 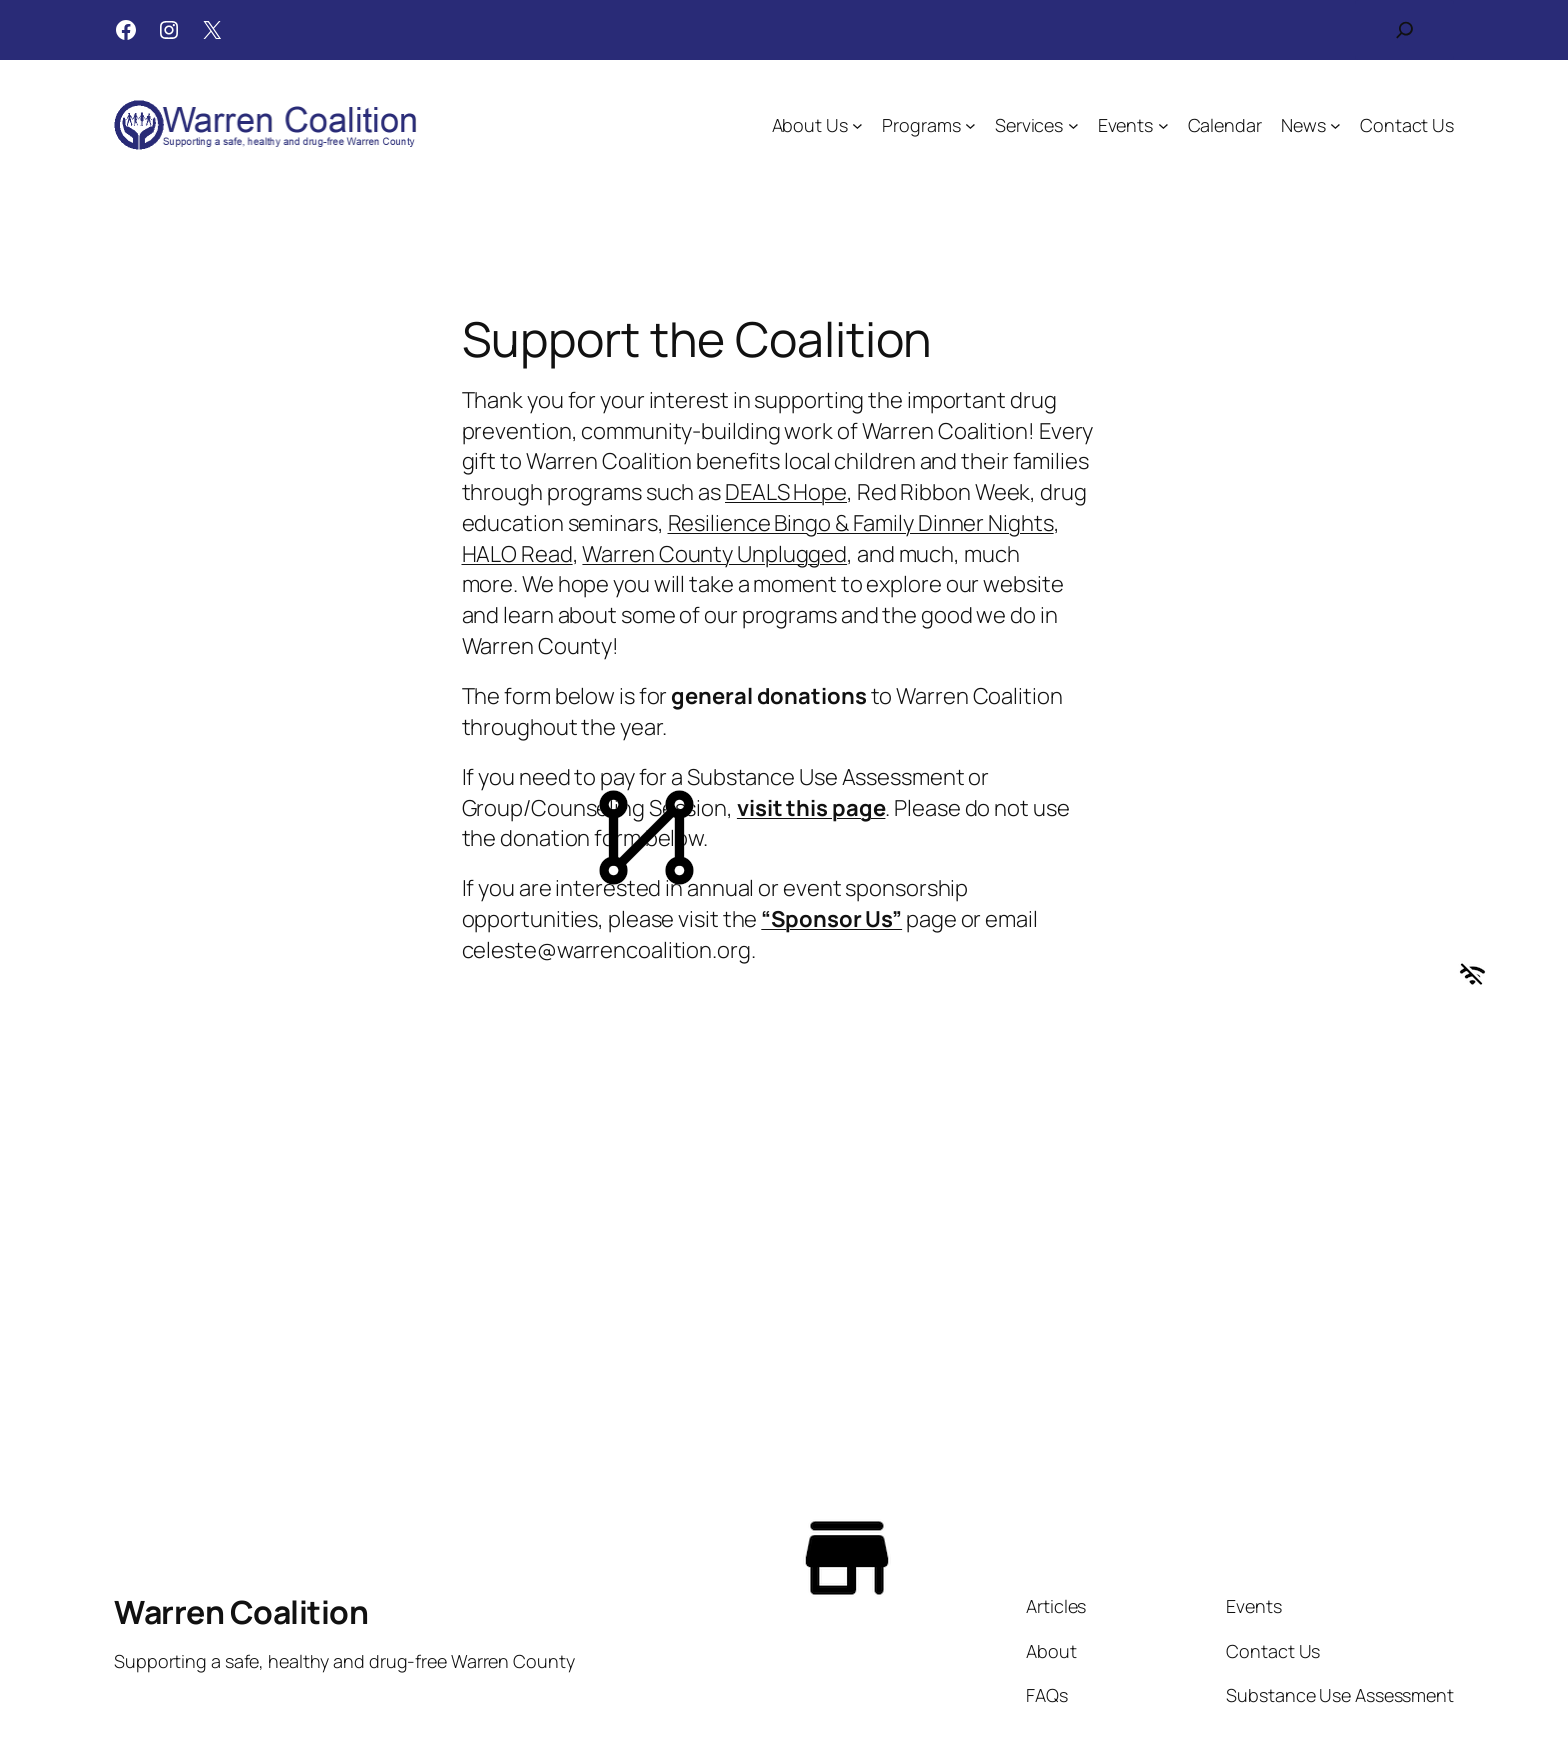 What do you see at coordinates (1472, 975) in the screenshot?
I see `indicates wifi is disabled or unavailable` at bounding box center [1472, 975].